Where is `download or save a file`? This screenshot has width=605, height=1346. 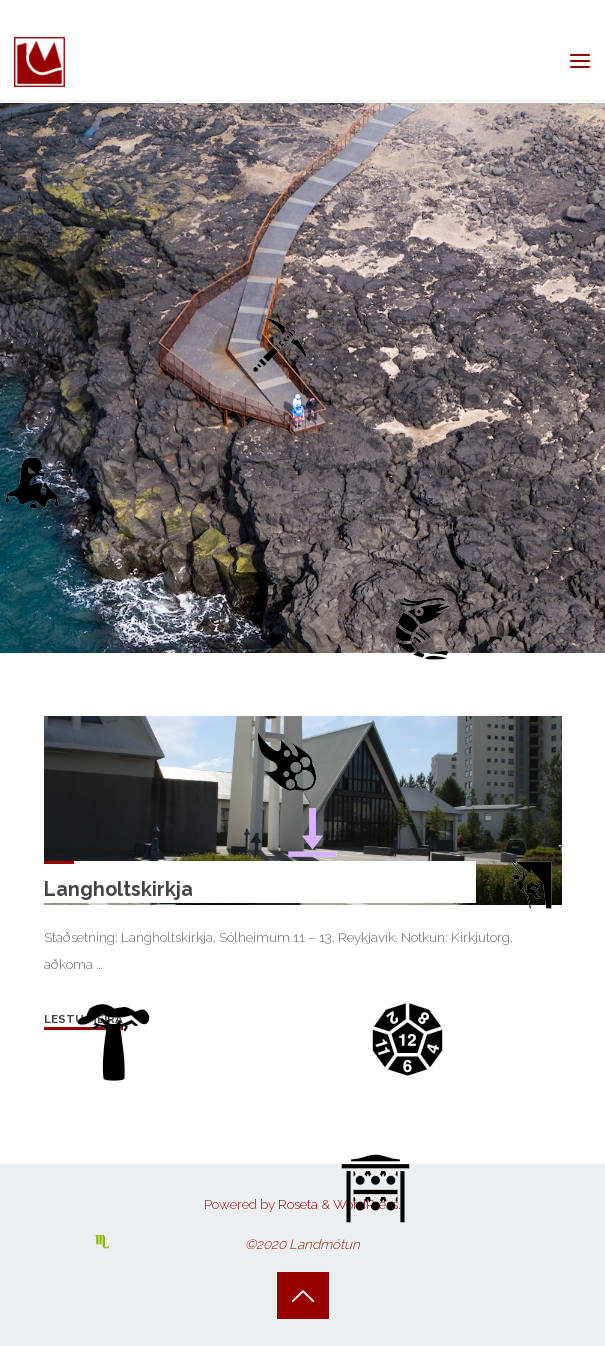 download or save a file is located at coordinates (312, 832).